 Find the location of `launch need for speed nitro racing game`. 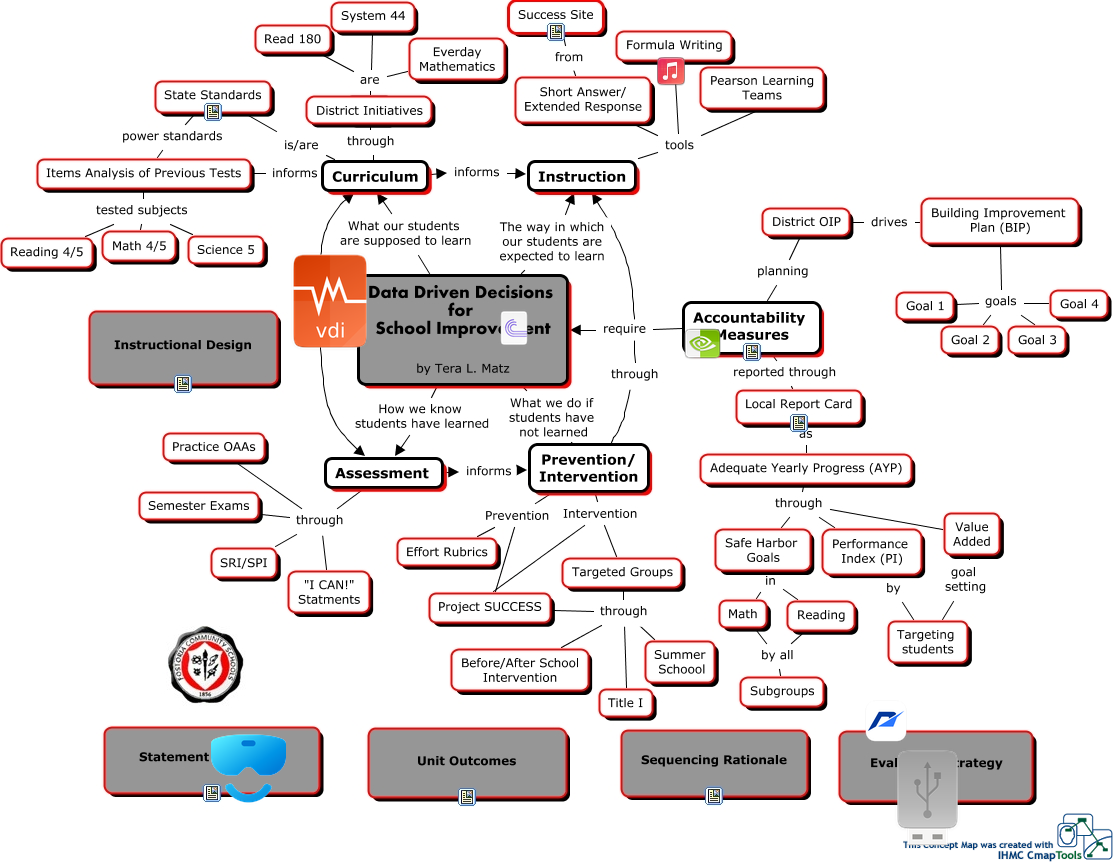

launch need for speed nitro racing game is located at coordinates (886, 721).